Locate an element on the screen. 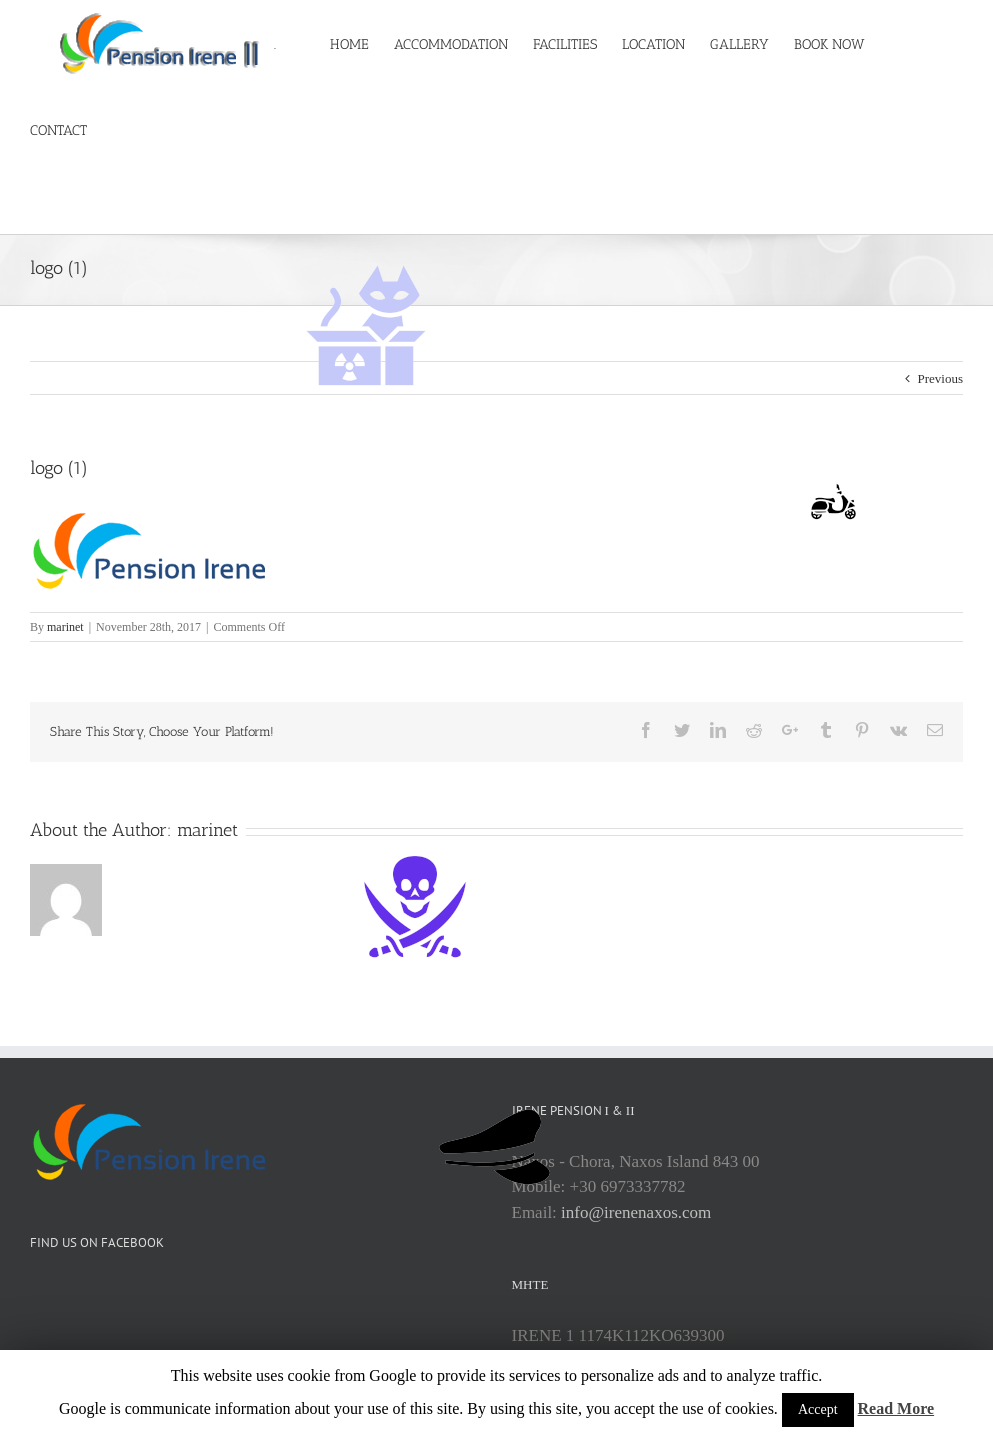 The height and width of the screenshot is (1440, 993). indicates a quantum state where the outcome is alive/positive is located at coordinates (366, 326).